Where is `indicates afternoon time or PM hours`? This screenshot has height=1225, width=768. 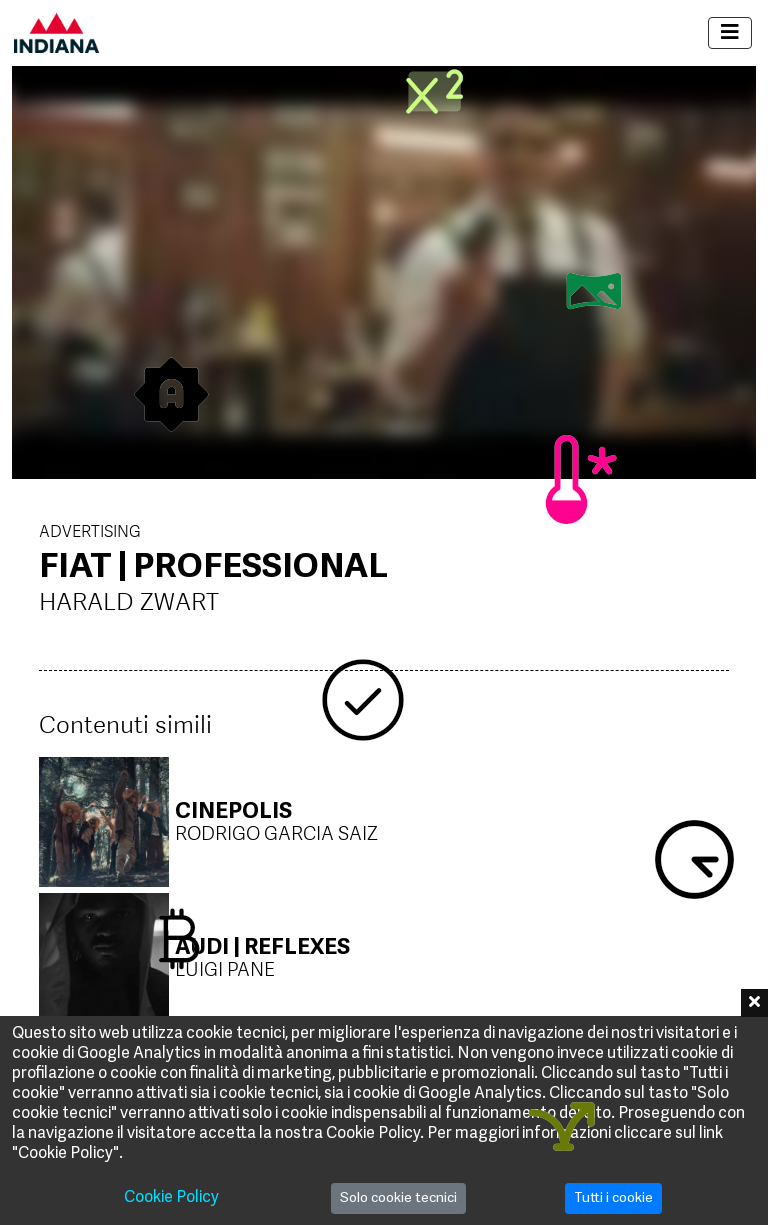
indicates afternoon time or PM hours is located at coordinates (694, 859).